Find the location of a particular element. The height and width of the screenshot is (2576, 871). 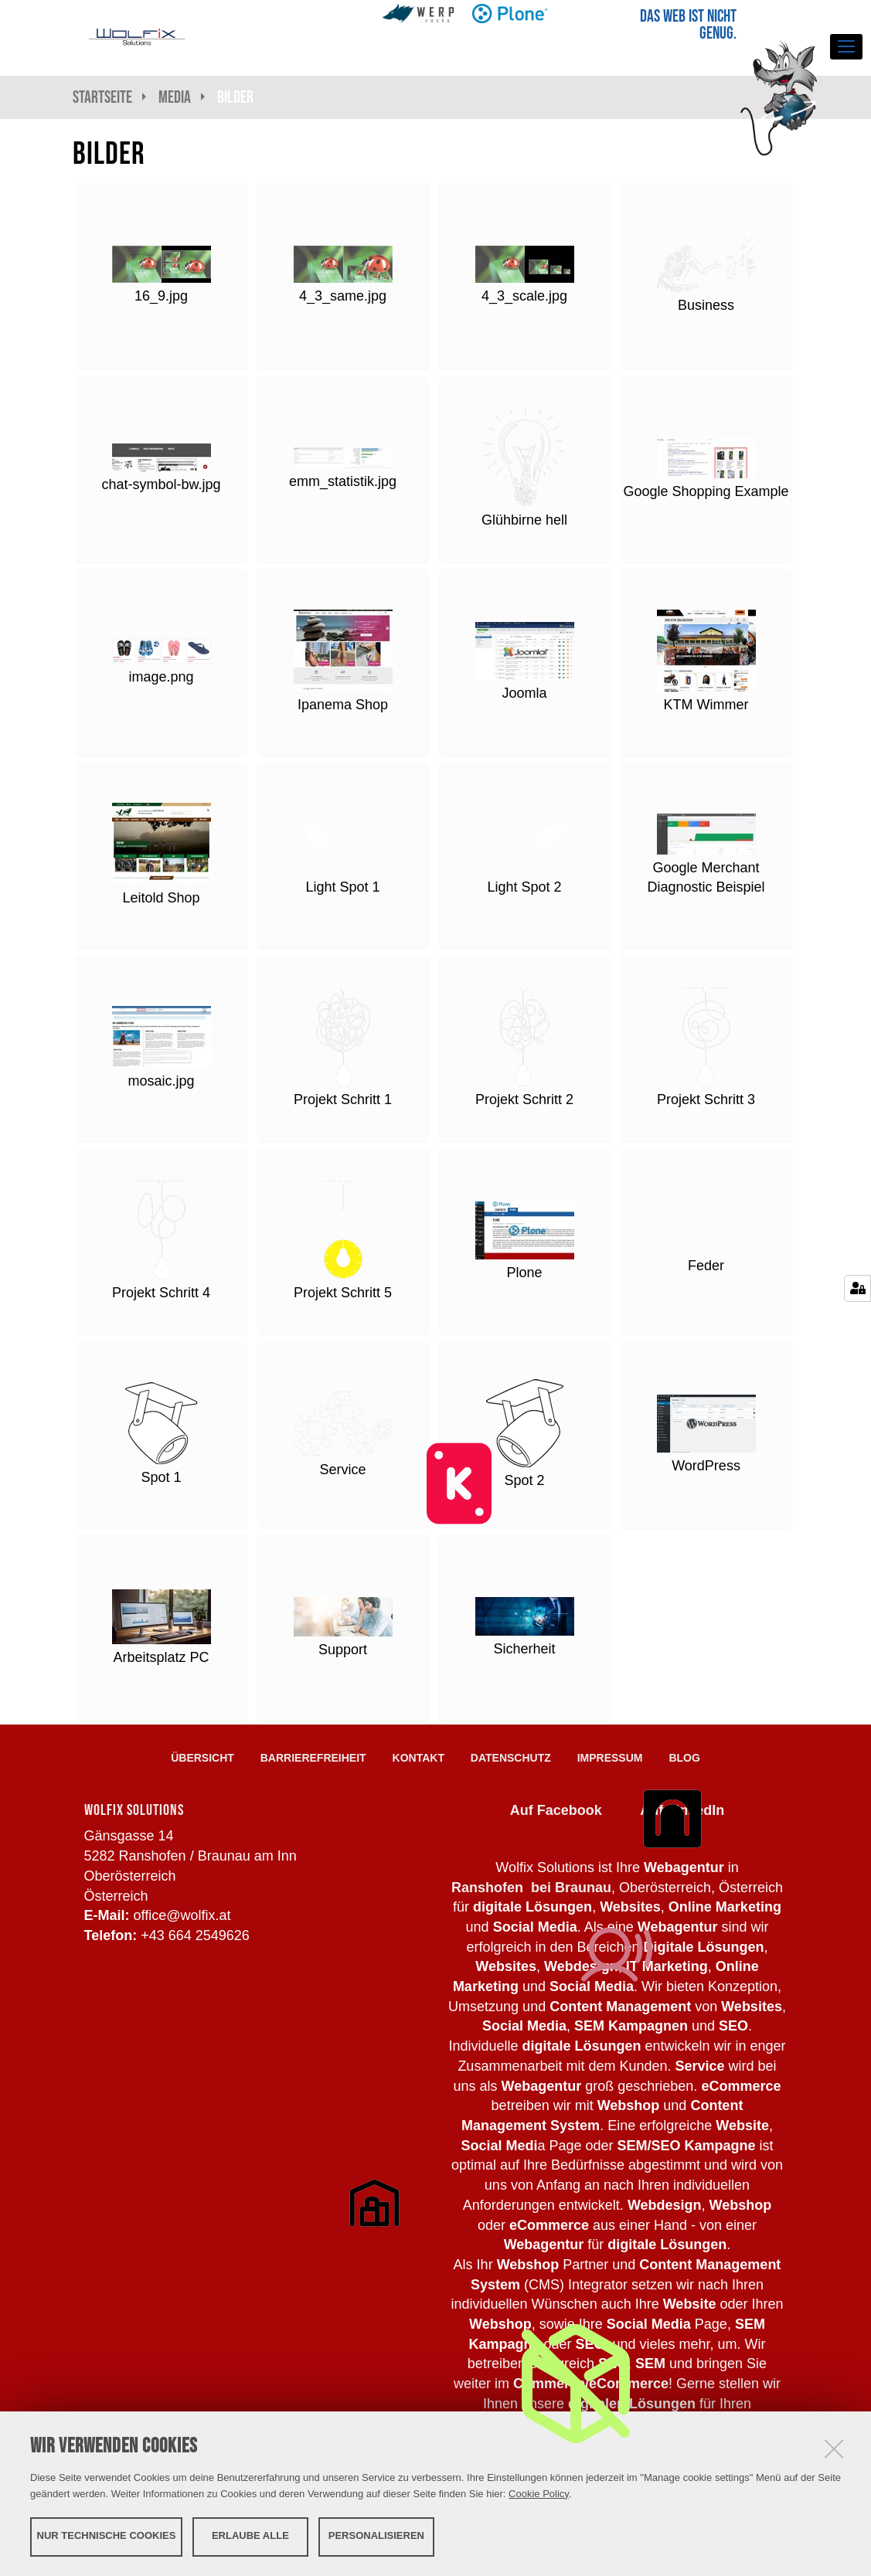

3D view disabled or unavailable is located at coordinates (576, 2384).